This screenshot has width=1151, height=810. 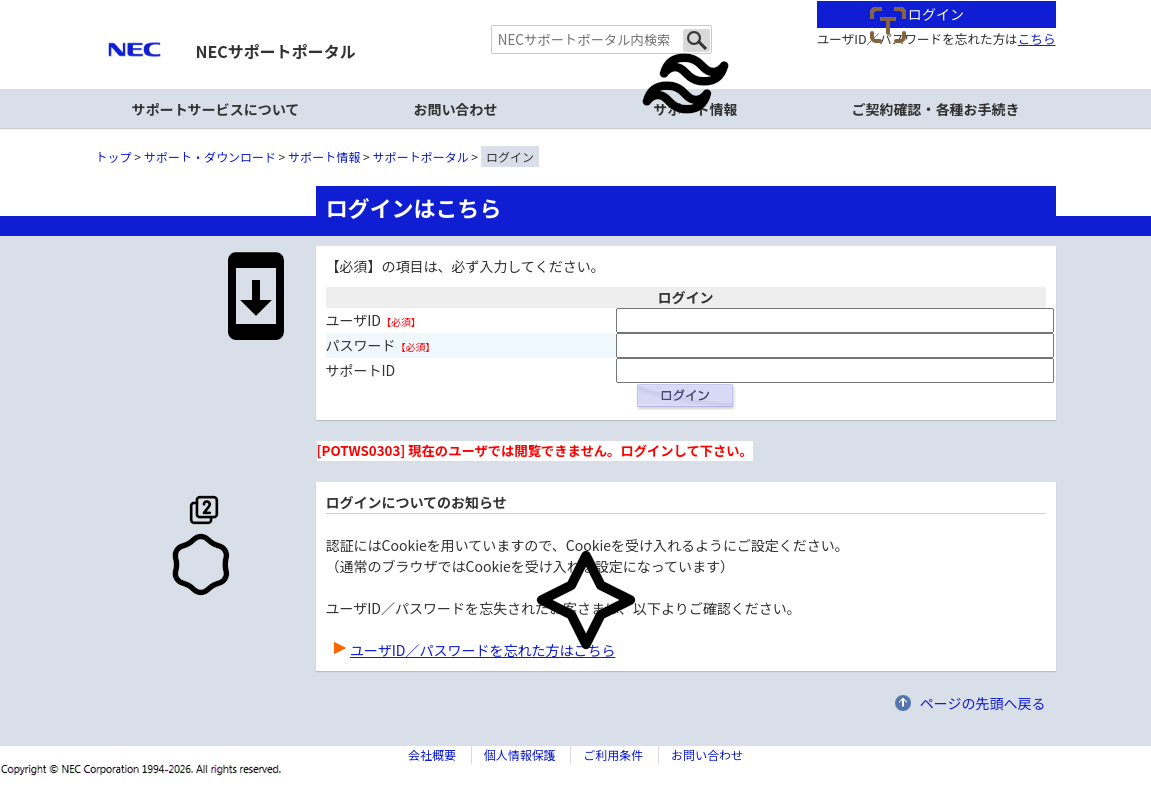 I want to click on download a system update to your device, so click(x=256, y=296).